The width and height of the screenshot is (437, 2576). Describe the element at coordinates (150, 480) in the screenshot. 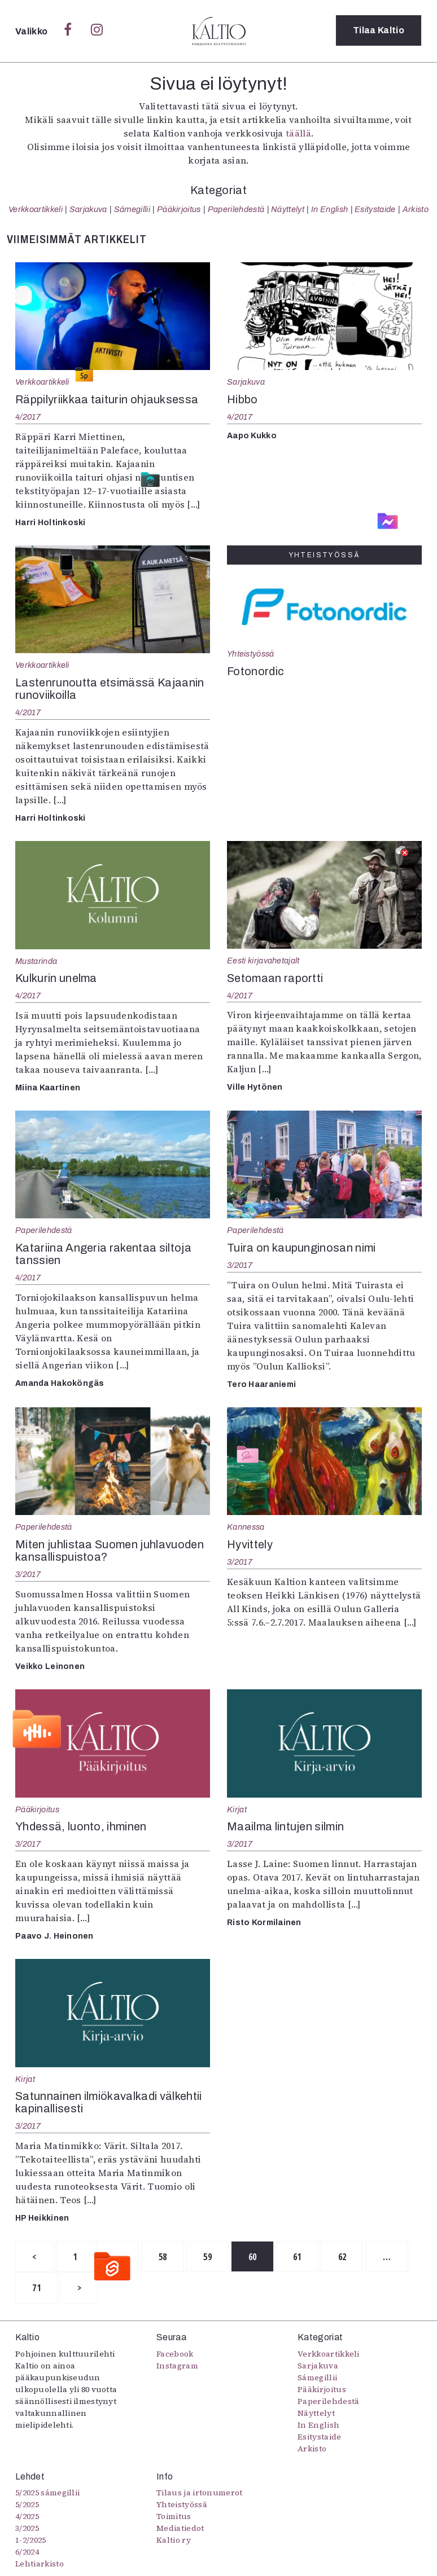

I see `open 3D Coat project files folder` at that location.